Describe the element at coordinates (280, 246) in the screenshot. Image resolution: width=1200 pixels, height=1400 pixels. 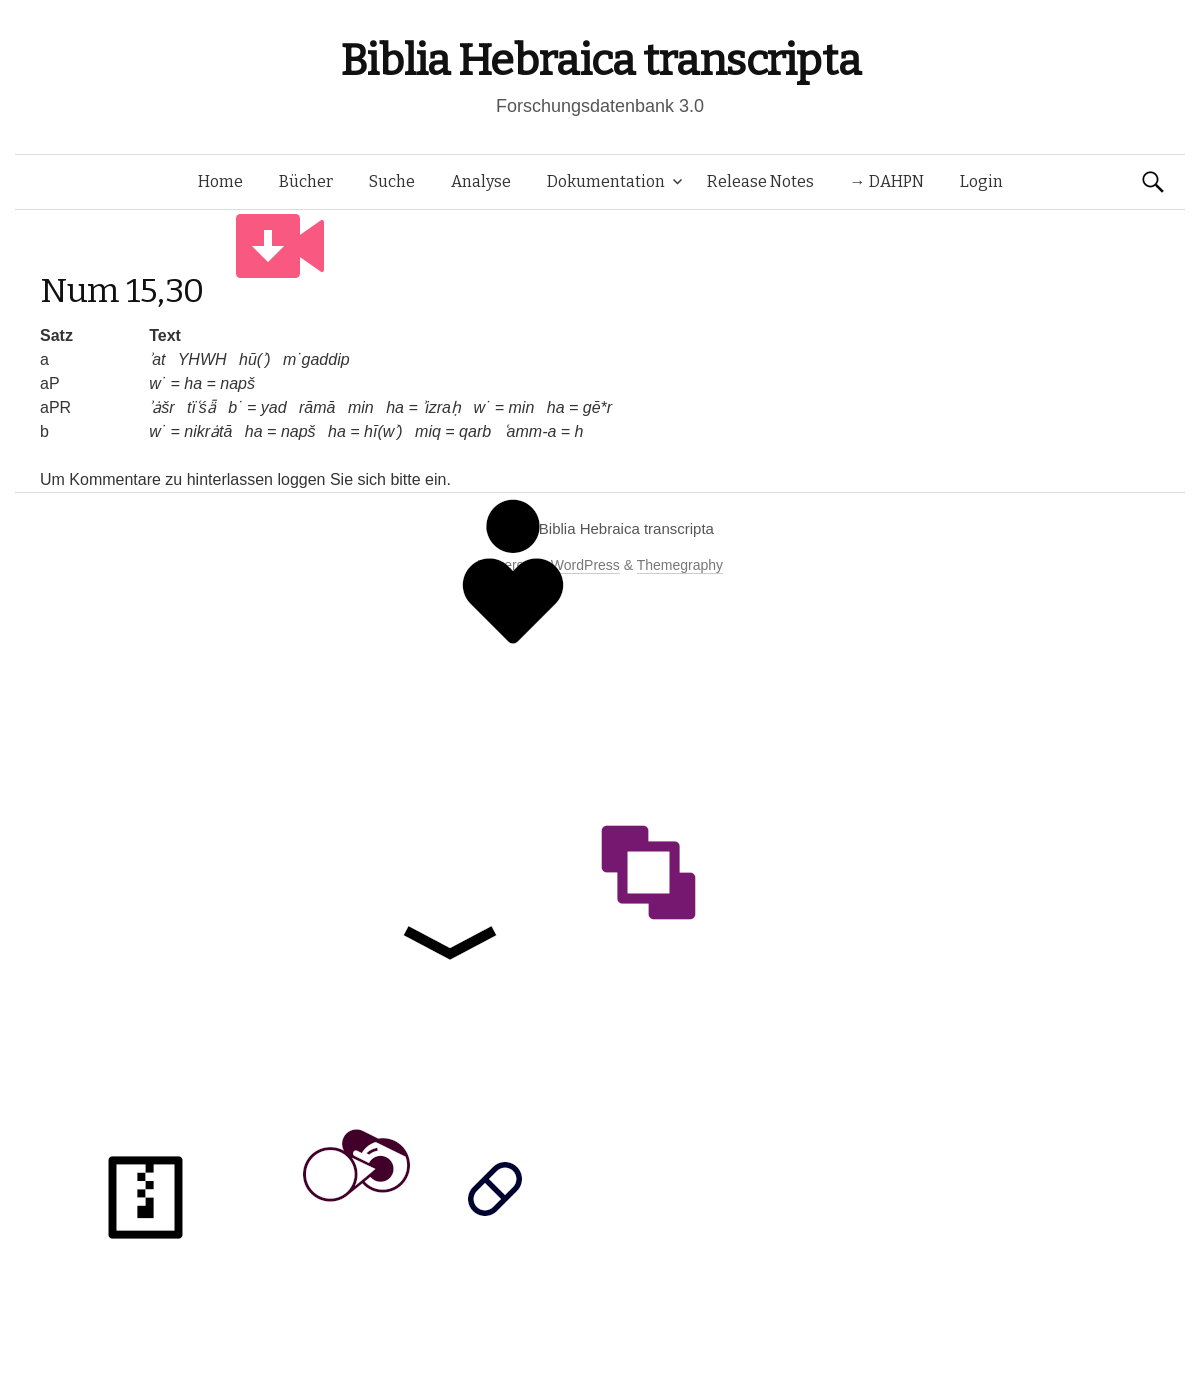
I see `download a video file` at that location.